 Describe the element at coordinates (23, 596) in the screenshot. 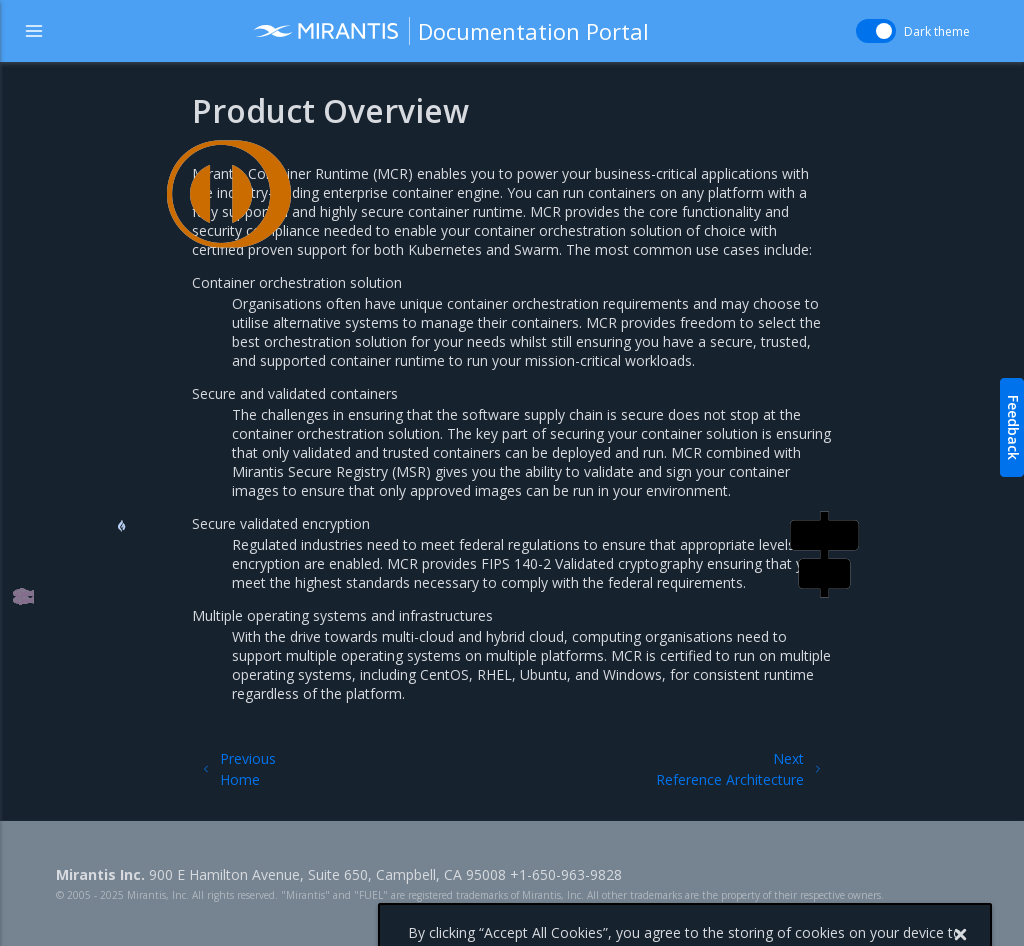

I see `open glitch app or website` at that location.